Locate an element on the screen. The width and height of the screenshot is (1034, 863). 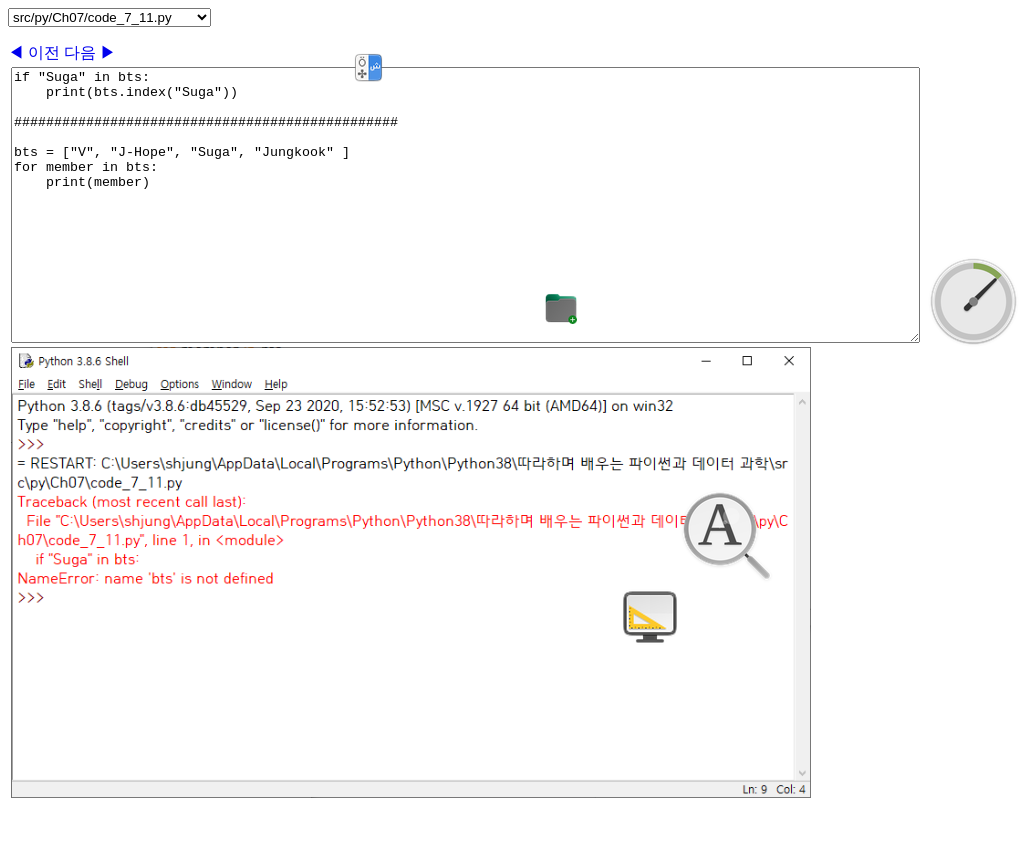
open sysprof system profiler application is located at coordinates (973, 301).